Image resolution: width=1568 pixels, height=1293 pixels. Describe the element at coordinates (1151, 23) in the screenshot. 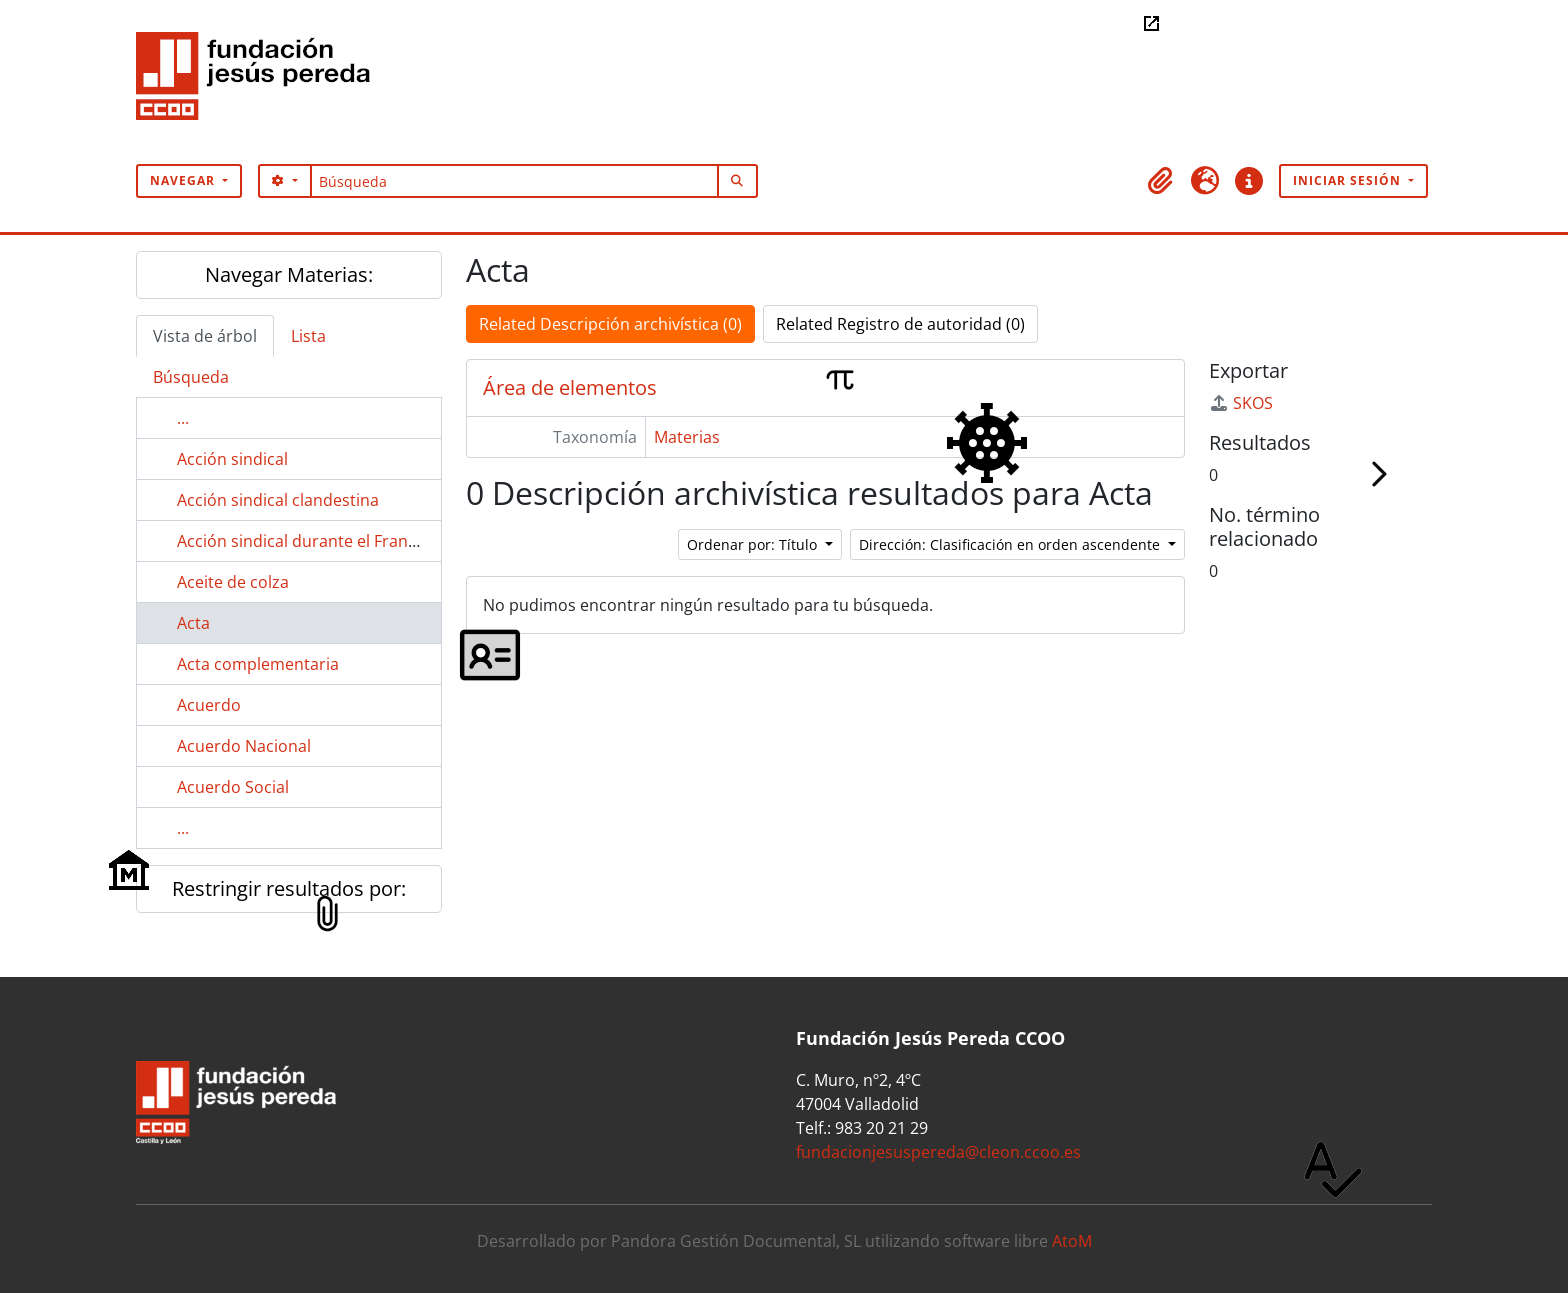

I see `open link in a new tab or window` at that location.